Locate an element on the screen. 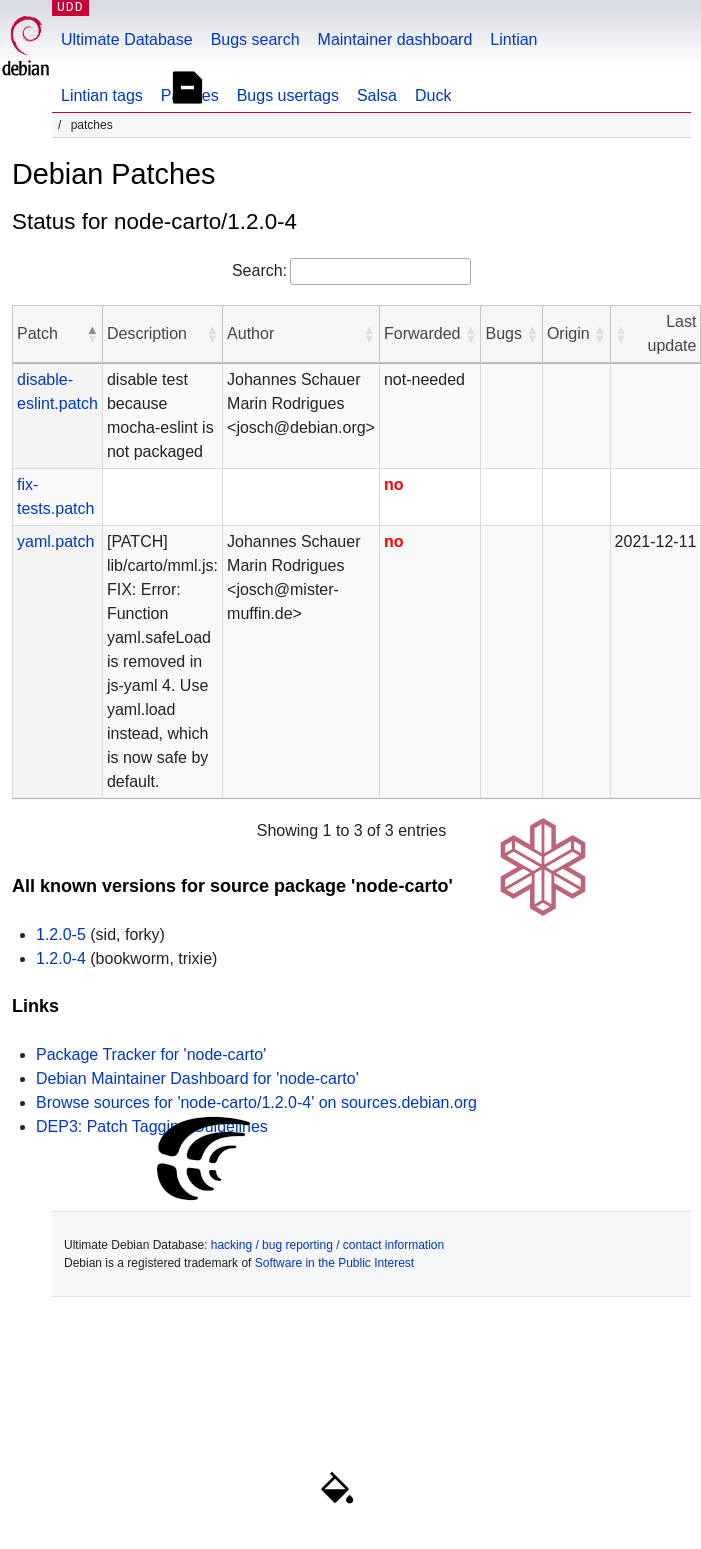 Image resolution: width=701 pixels, height=1549 pixels. Crowdin localization platform logo is located at coordinates (203, 1158).